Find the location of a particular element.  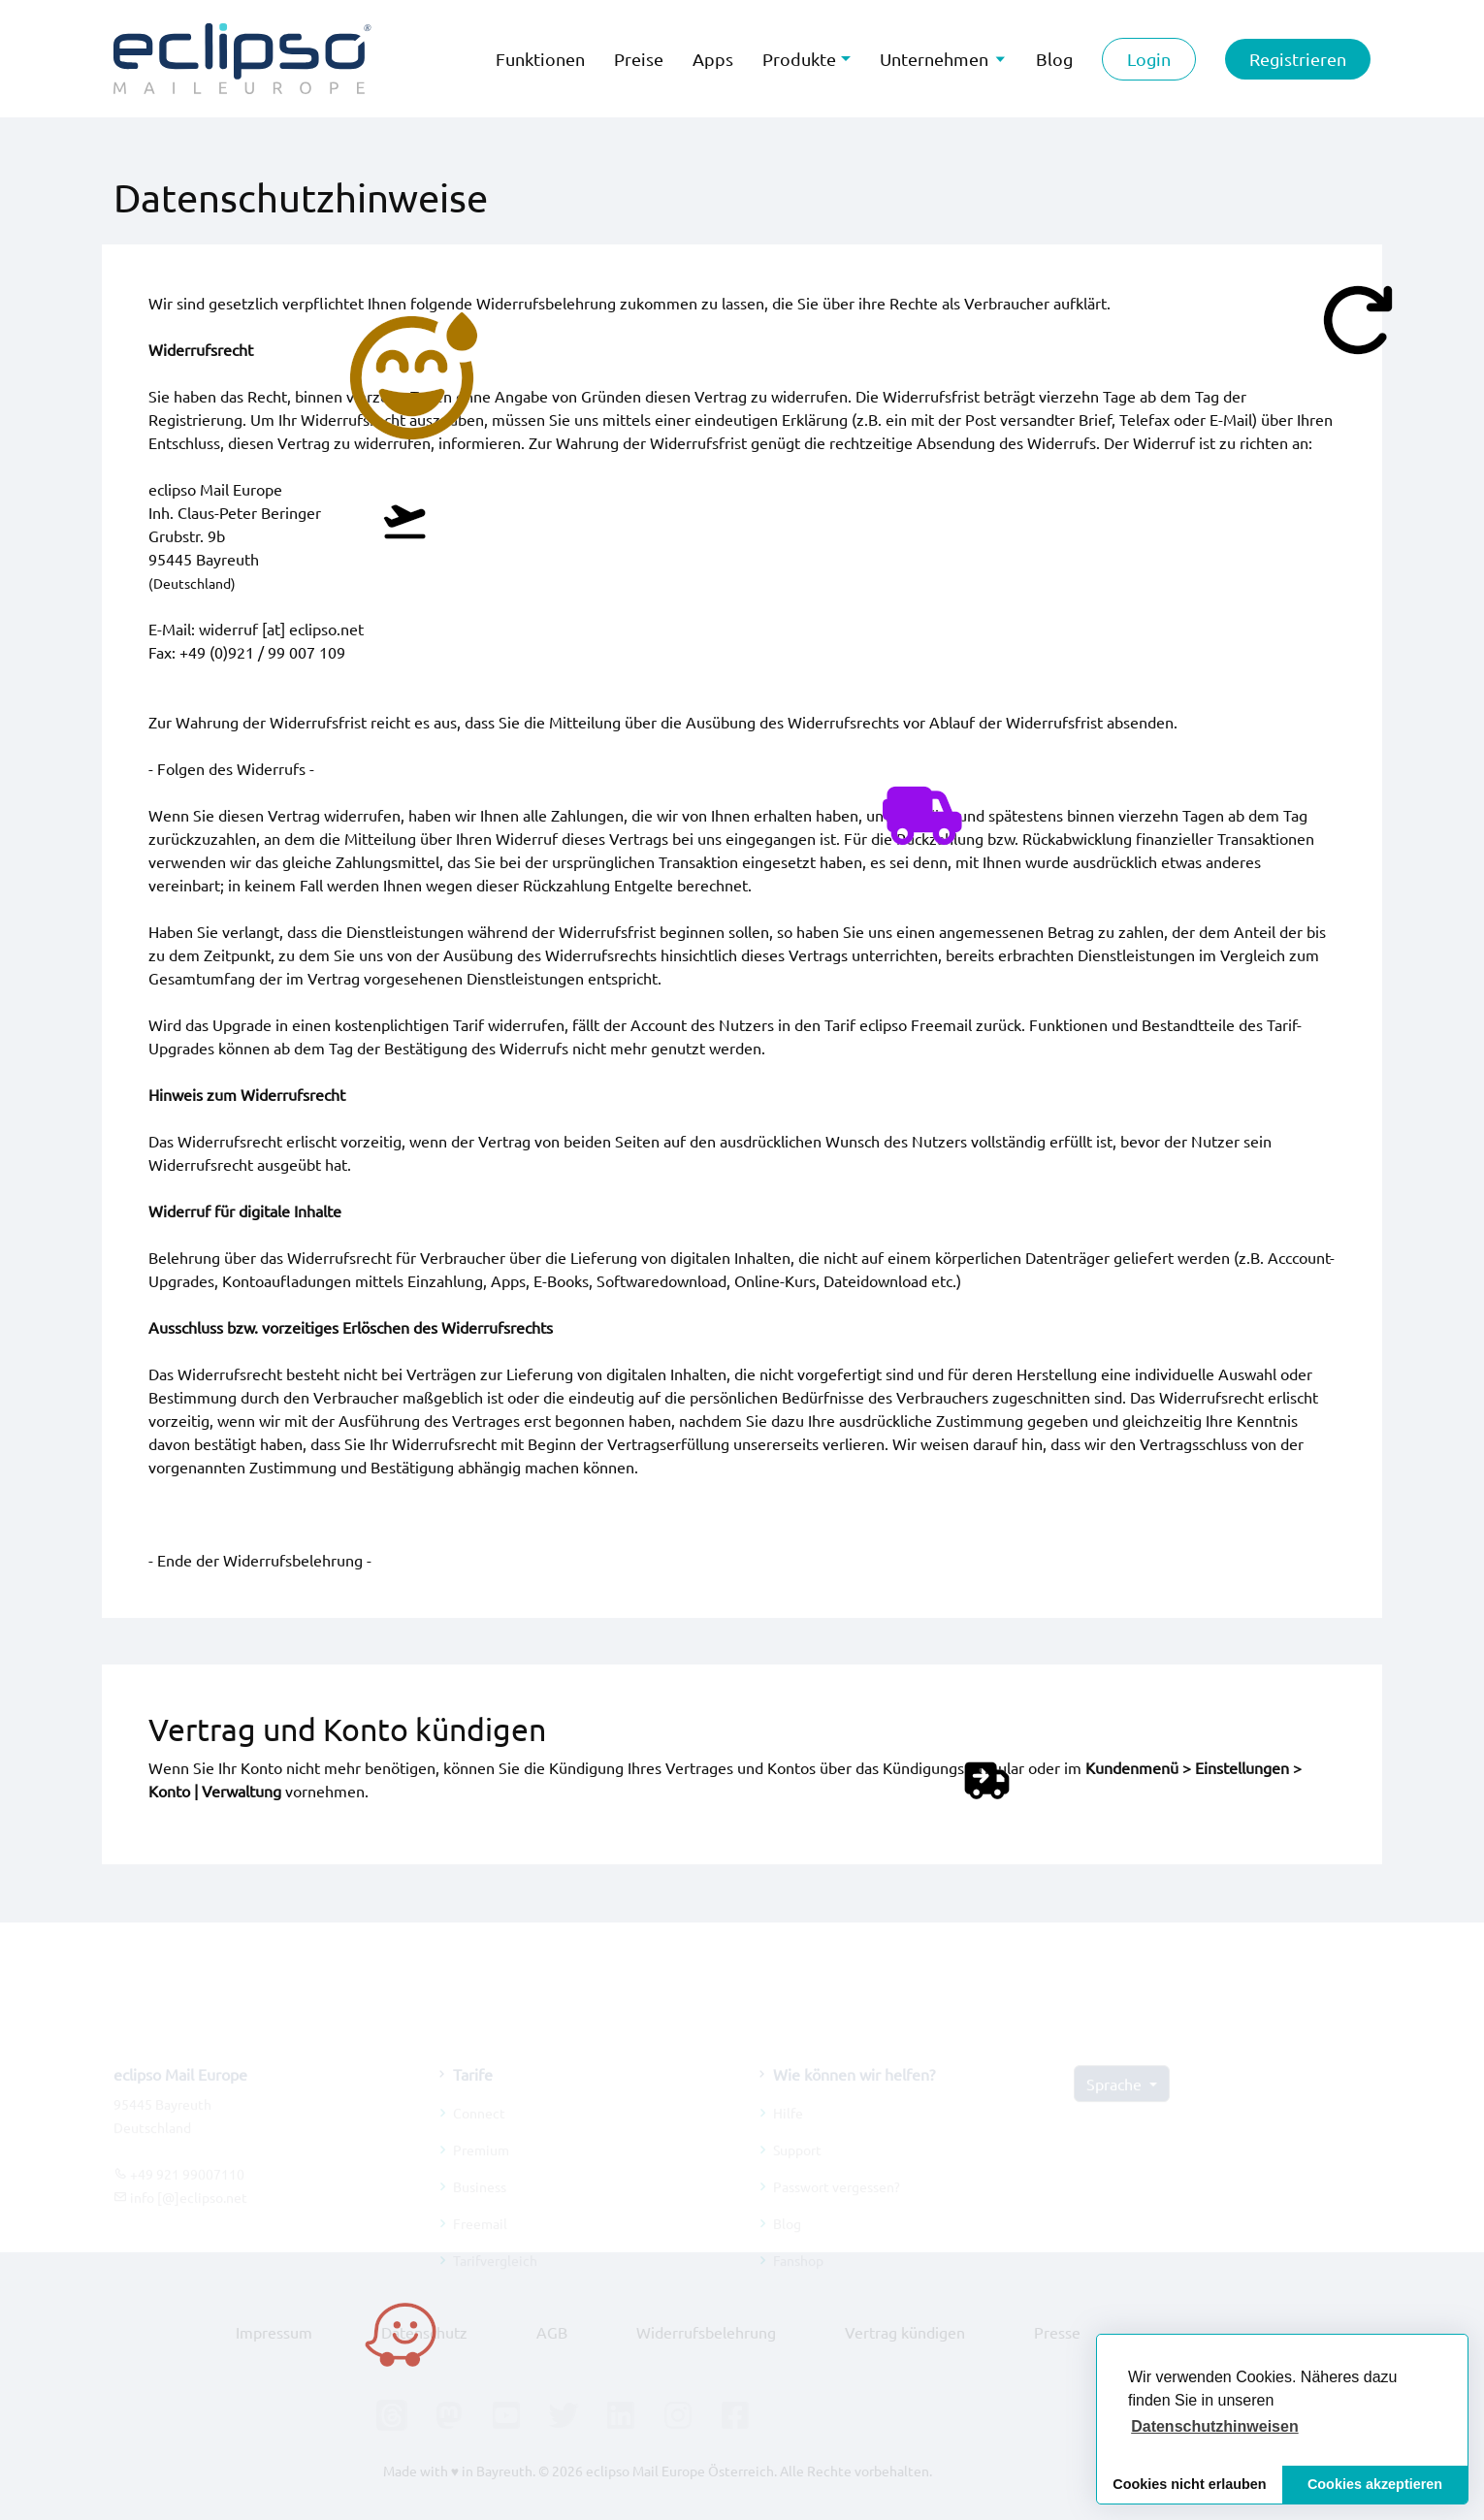

open Waze navigation app is located at coordinates (401, 2335).